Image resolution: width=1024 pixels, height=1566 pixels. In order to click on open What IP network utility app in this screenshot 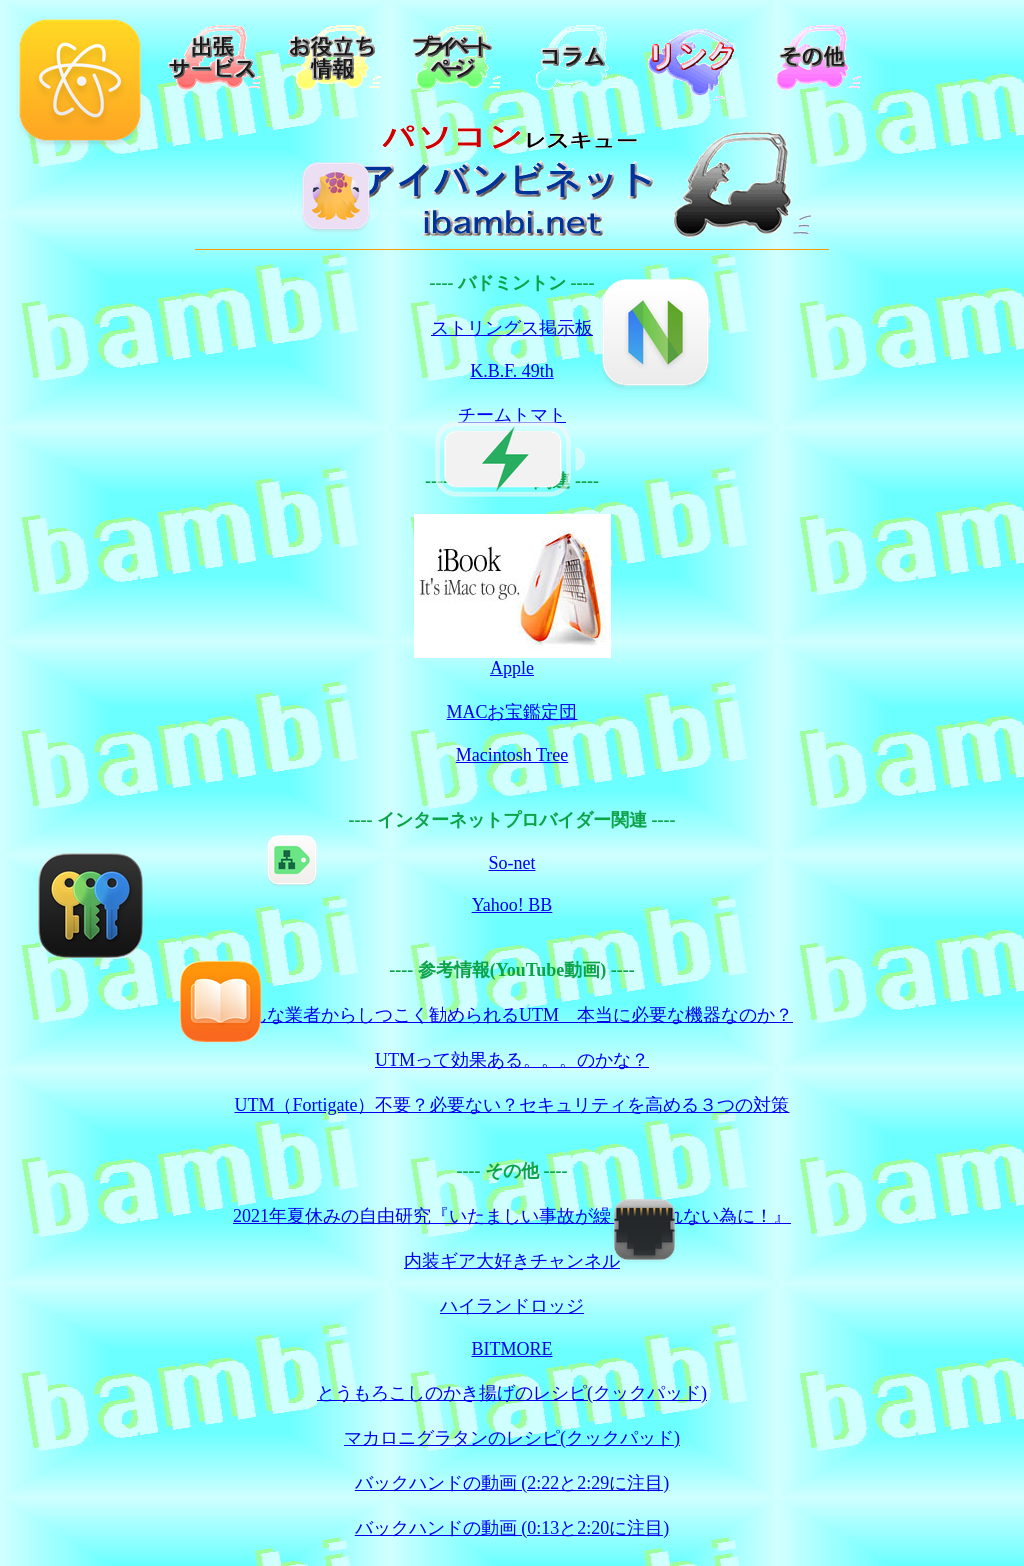, I will do `click(292, 860)`.